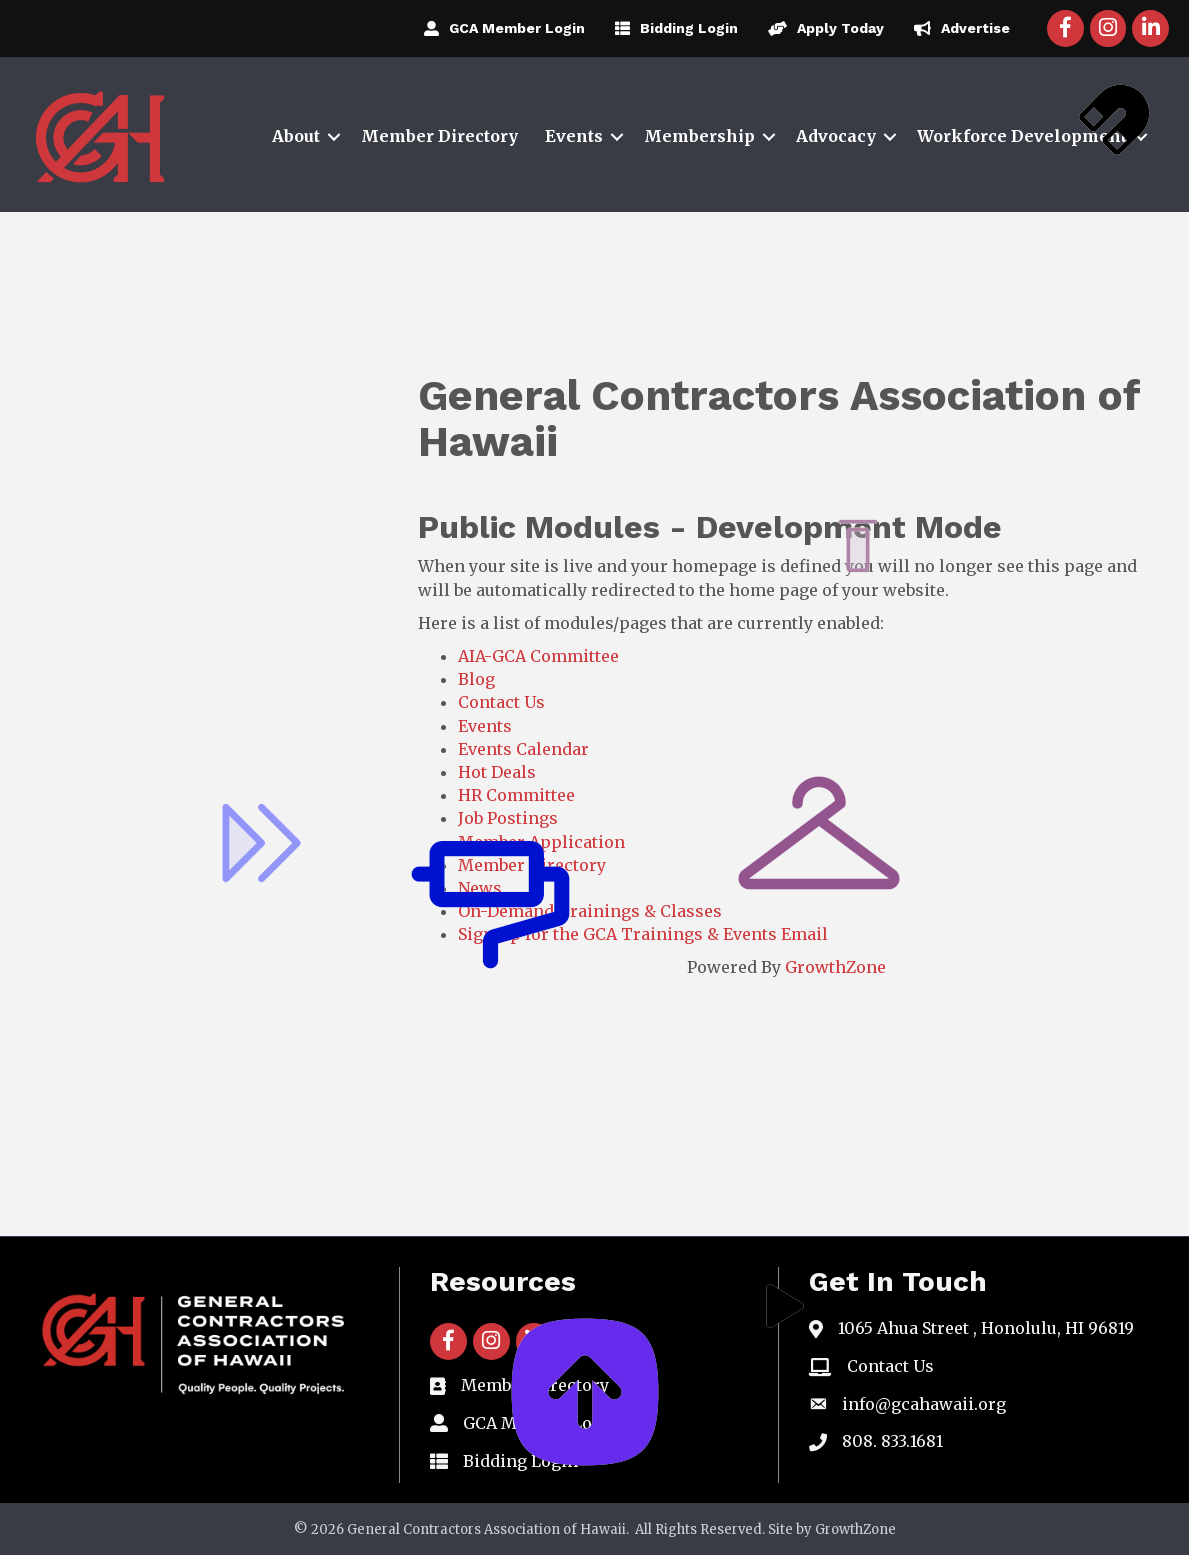 The width and height of the screenshot is (1189, 1555). What do you see at coordinates (780, 1306) in the screenshot?
I see `start or resume media playback` at bounding box center [780, 1306].